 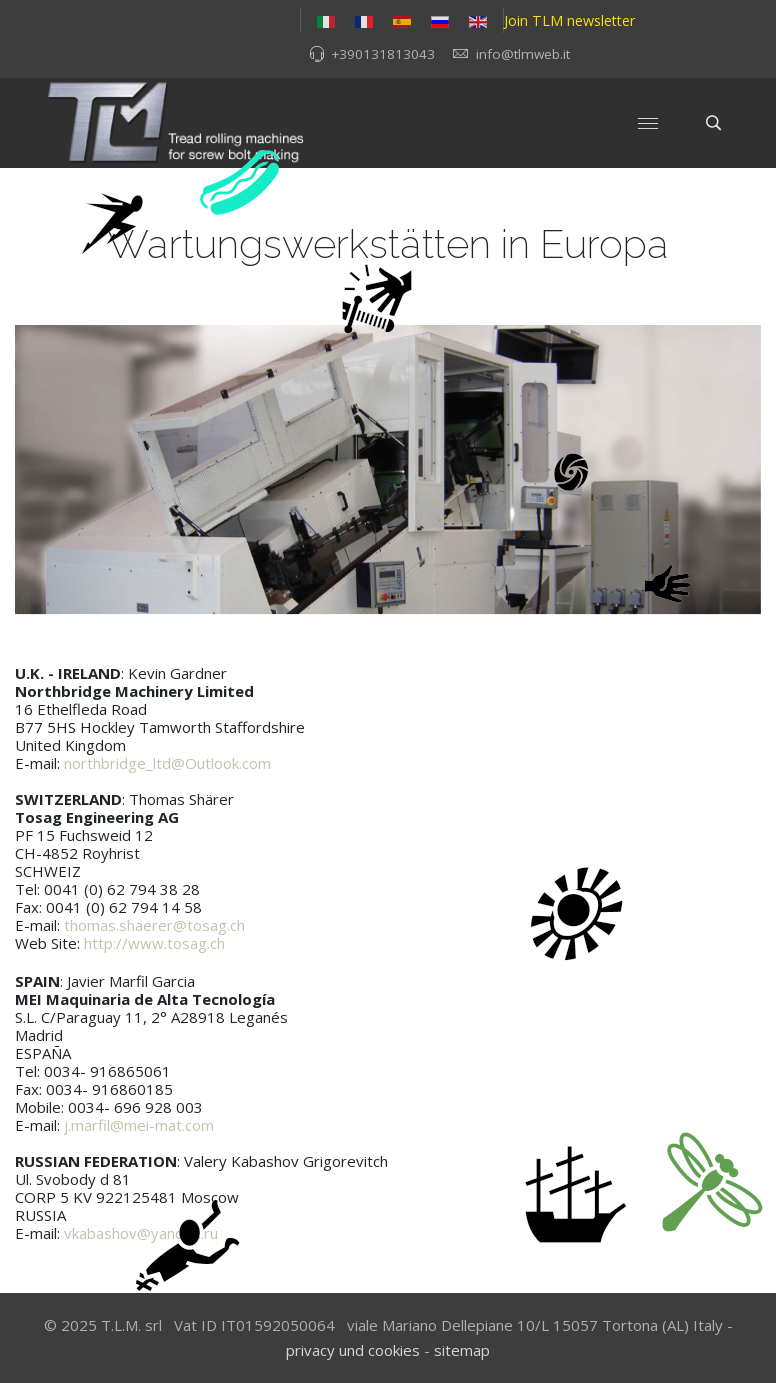 What do you see at coordinates (668, 582) in the screenshot?
I see `play hand gesture in a game (paper in rock-paper-scissors)` at bounding box center [668, 582].